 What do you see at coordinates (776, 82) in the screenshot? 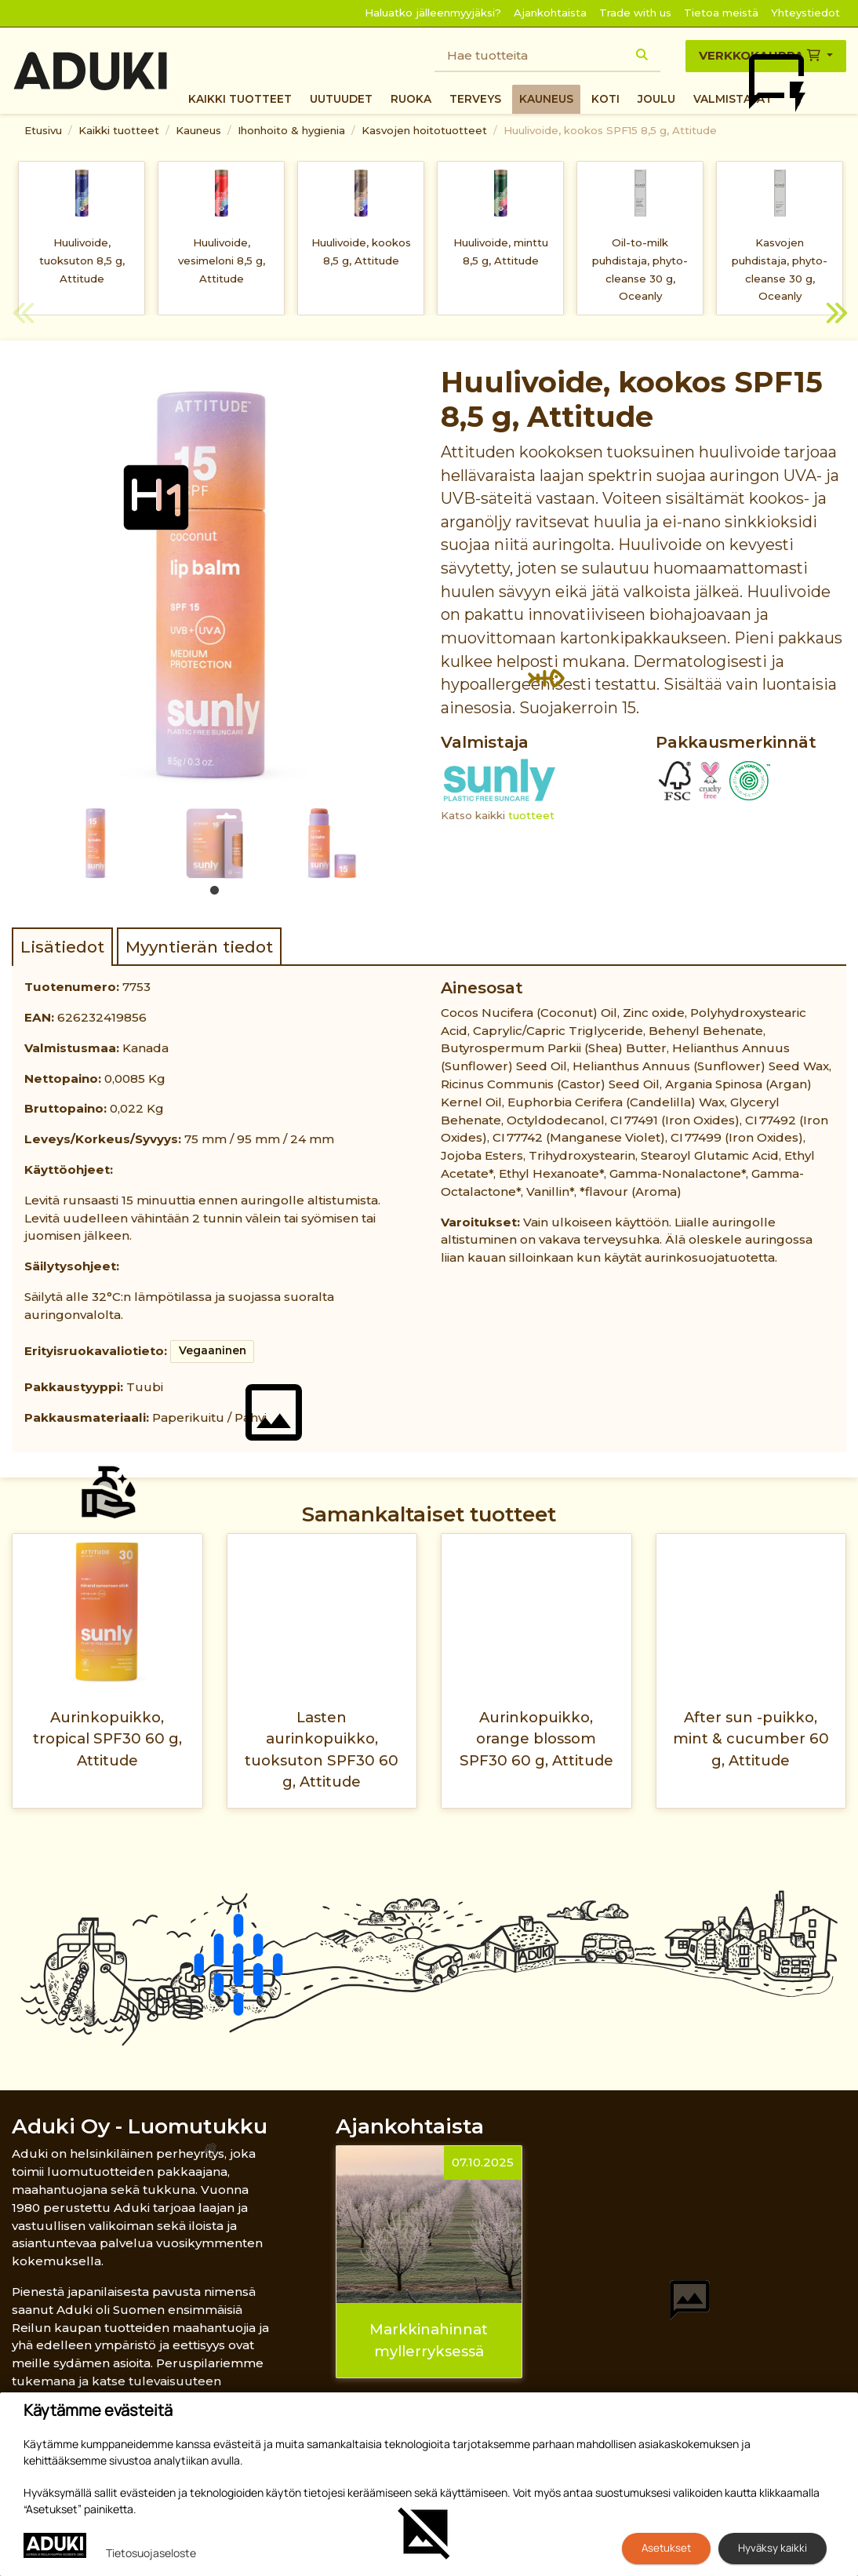
I see `send a quick reply to a message` at bounding box center [776, 82].